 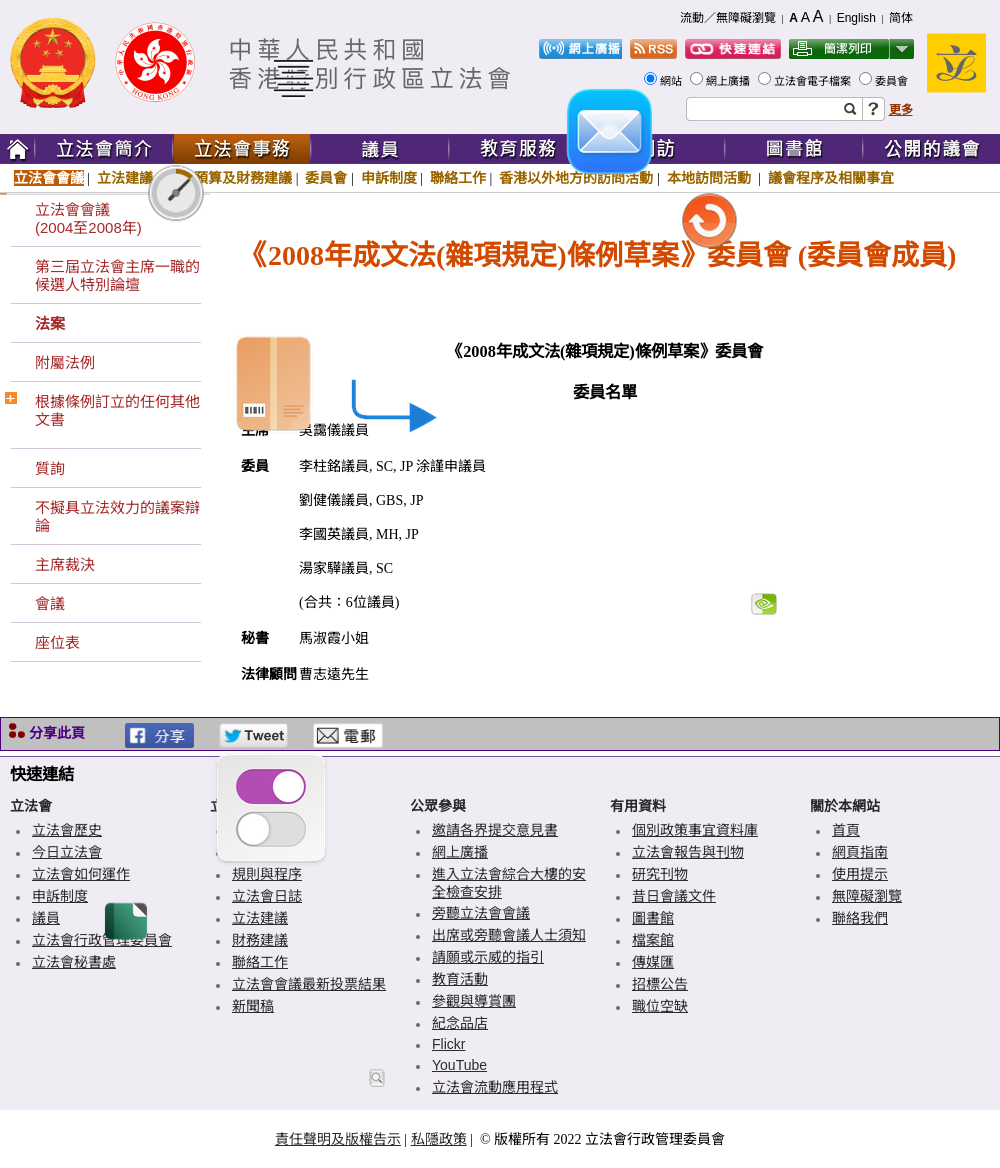 What do you see at coordinates (273, 383) in the screenshot?
I see `compressed or archived file type` at bounding box center [273, 383].